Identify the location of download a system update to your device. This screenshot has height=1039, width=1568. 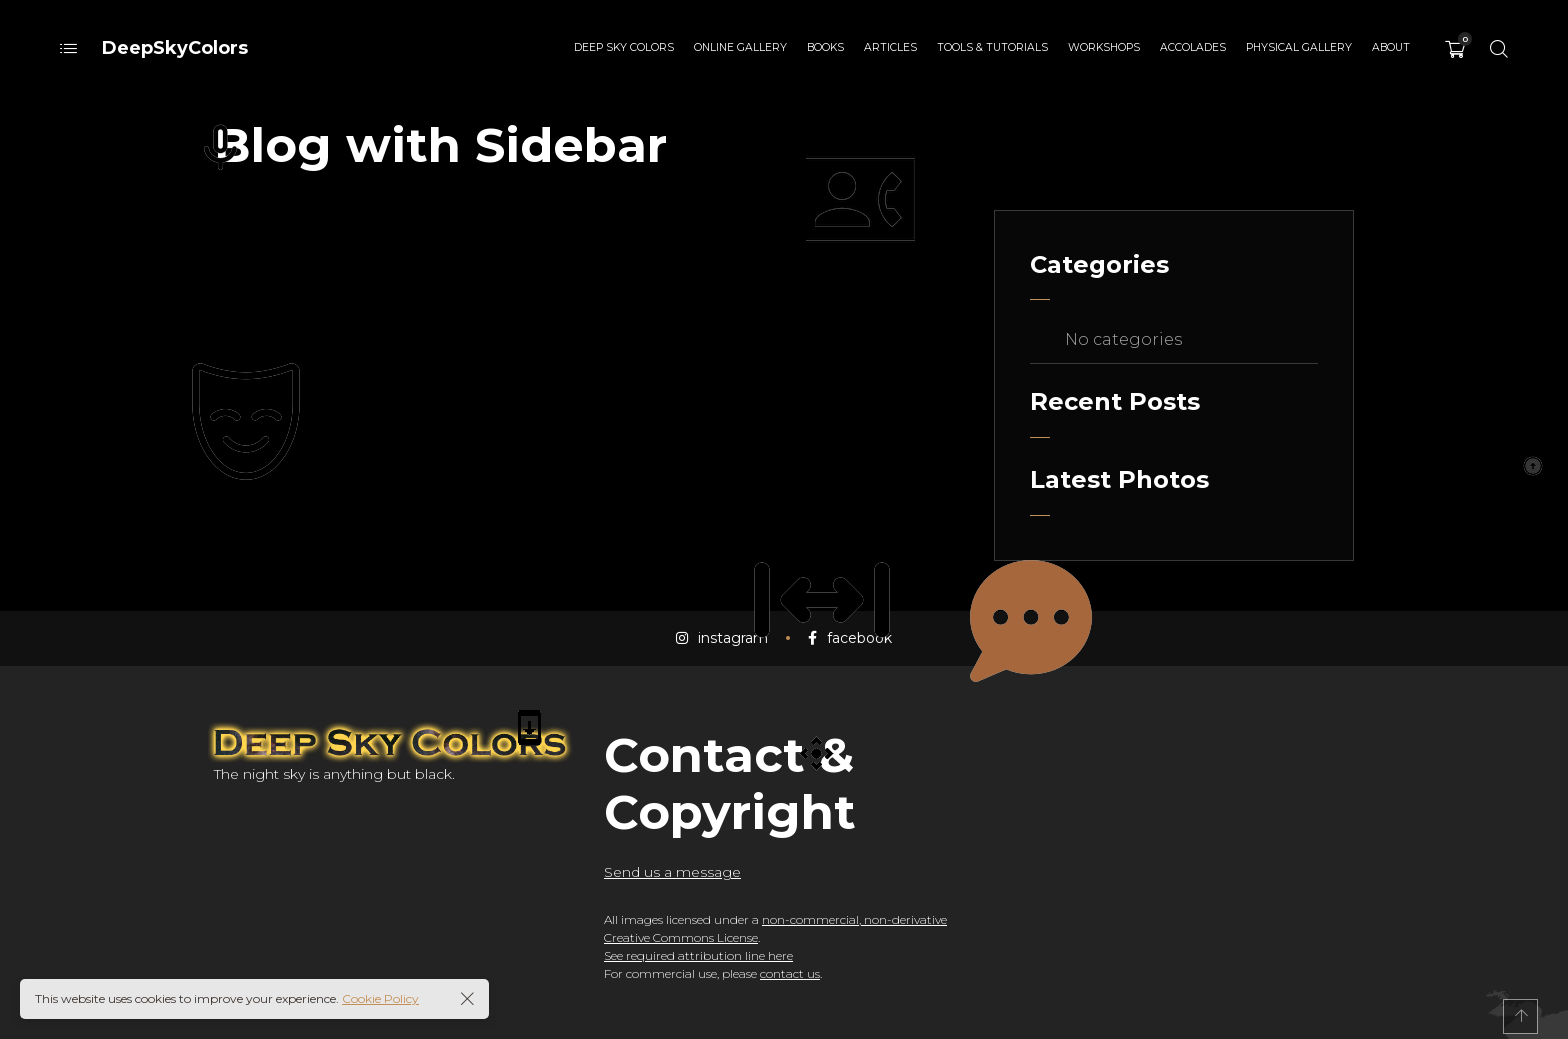
(529, 727).